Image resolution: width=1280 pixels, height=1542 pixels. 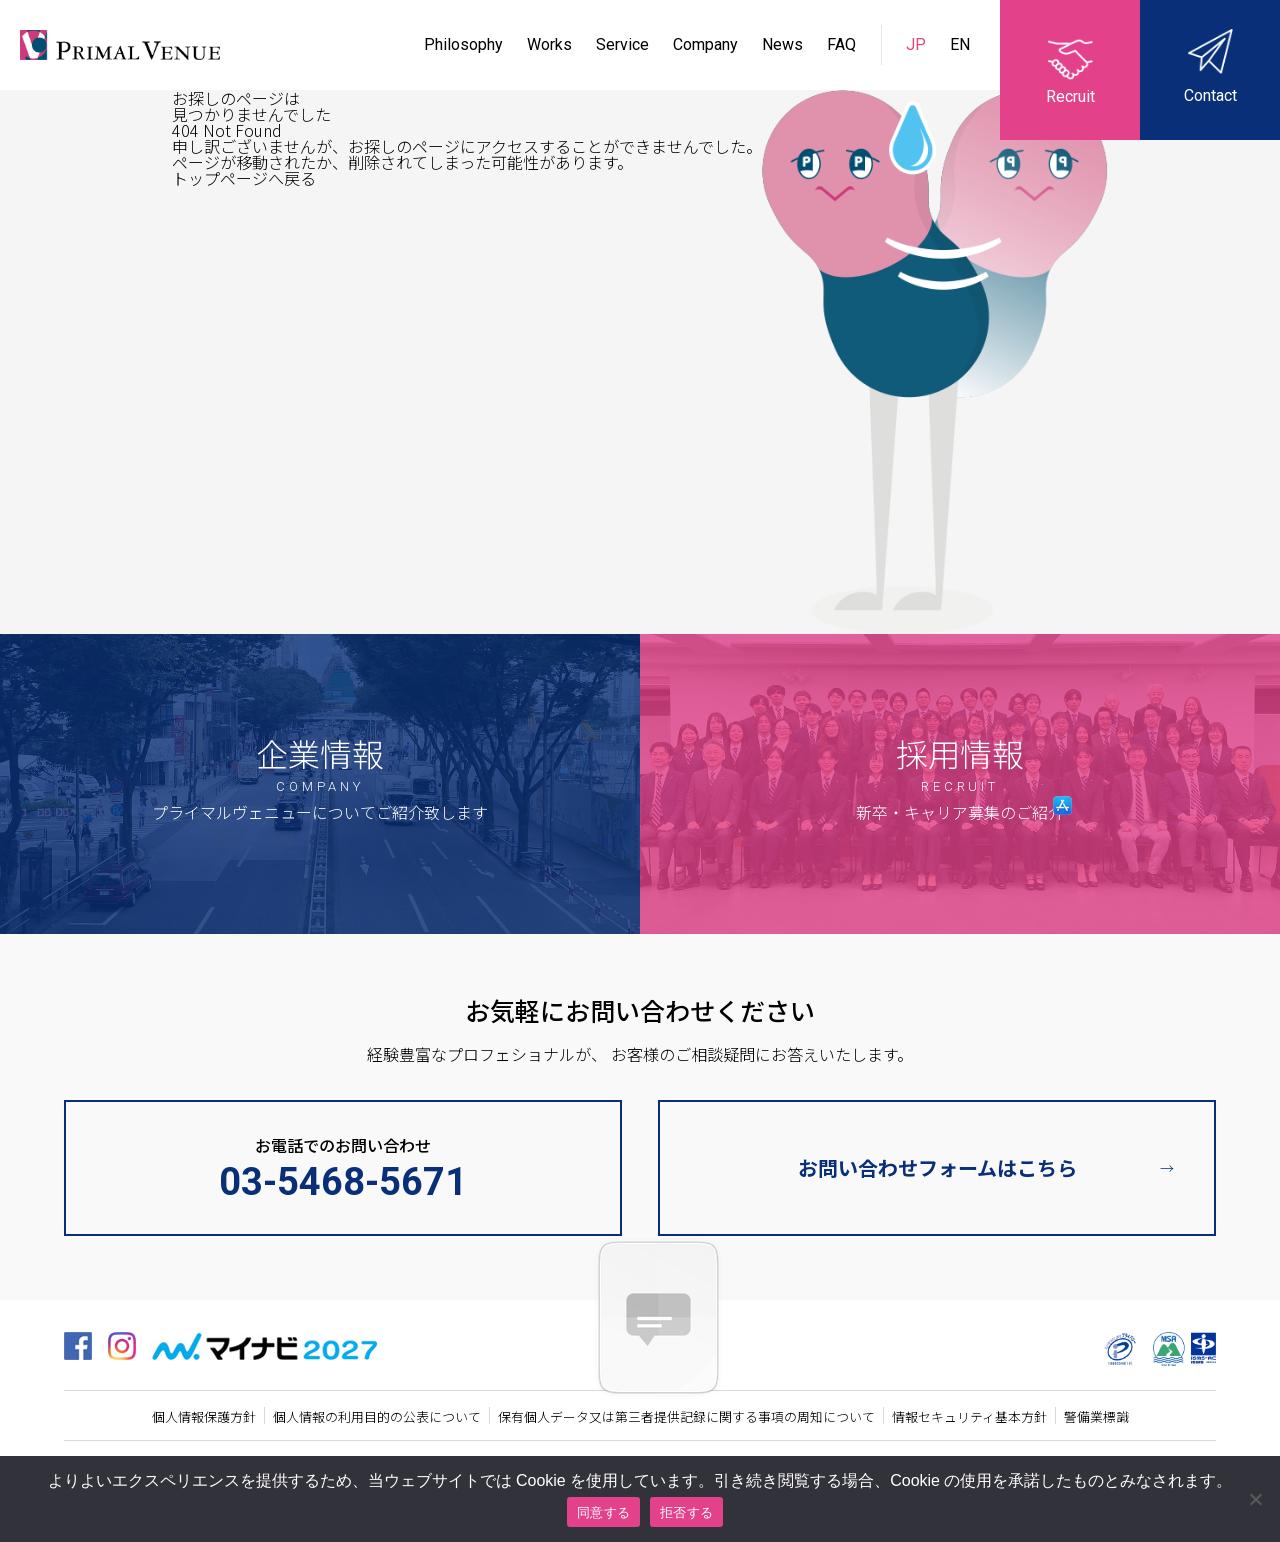 I want to click on view application storage usage, so click(x=1062, y=805).